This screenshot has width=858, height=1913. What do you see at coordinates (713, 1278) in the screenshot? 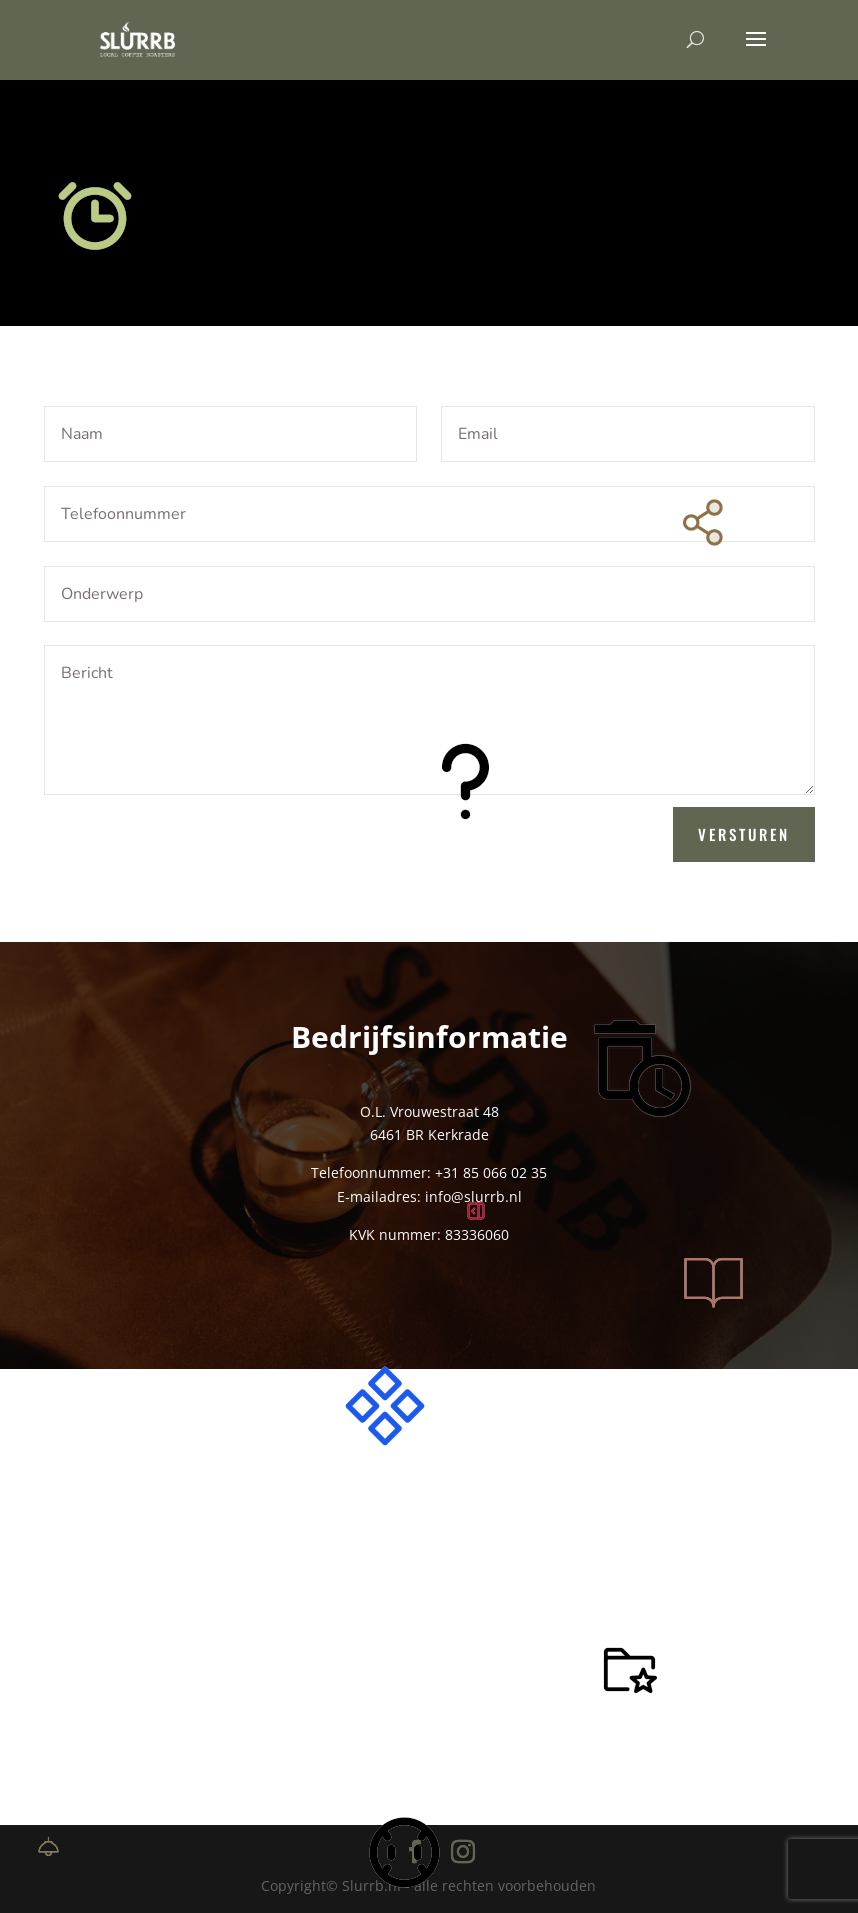
I see `open reading mode or e-reader` at bounding box center [713, 1278].